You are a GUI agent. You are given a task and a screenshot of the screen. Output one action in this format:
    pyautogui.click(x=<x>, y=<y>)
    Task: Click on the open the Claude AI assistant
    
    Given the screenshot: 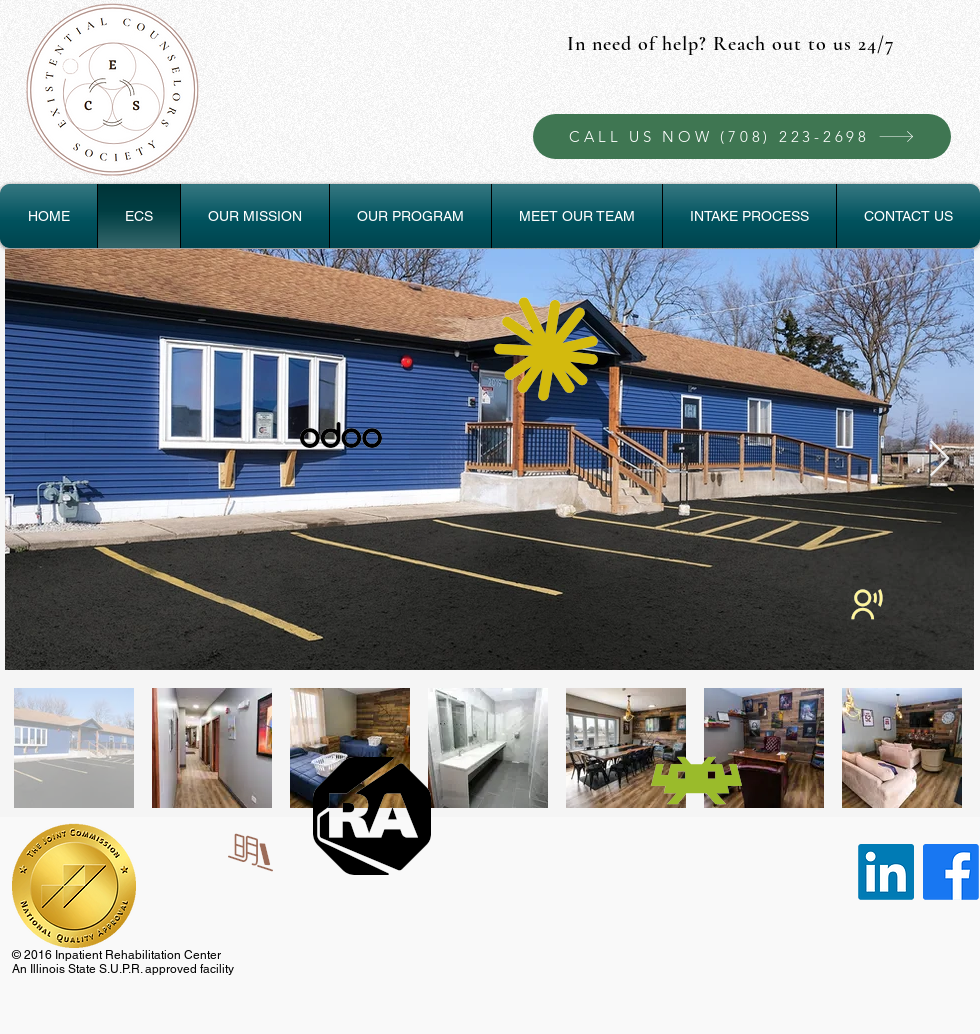 What is the action you would take?
    pyautogui.click(x=546, y=349)
    